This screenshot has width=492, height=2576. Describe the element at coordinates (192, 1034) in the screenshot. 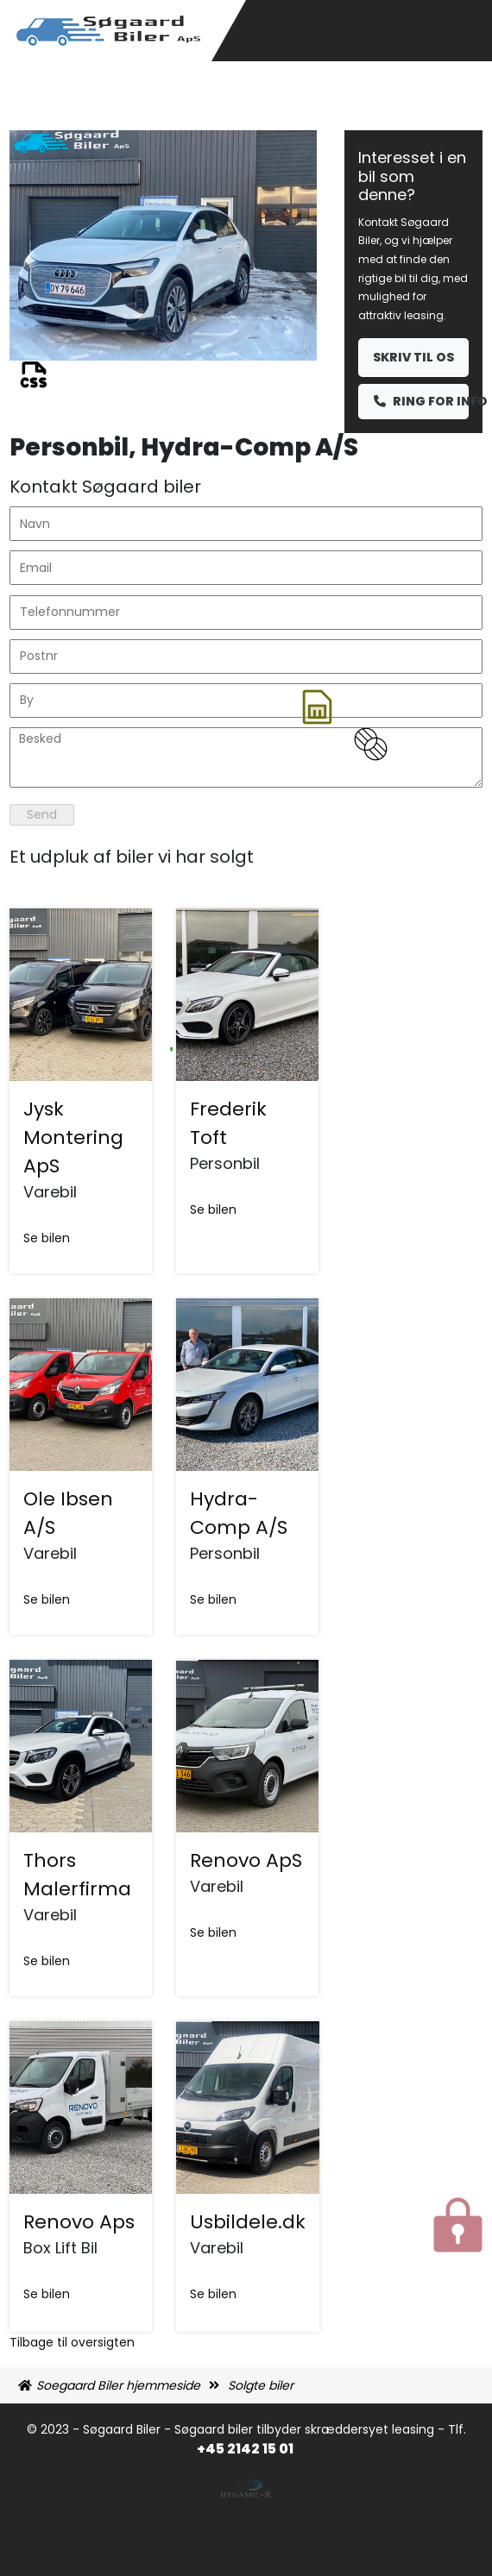

I see `indicates no cellular signal available` at that location.